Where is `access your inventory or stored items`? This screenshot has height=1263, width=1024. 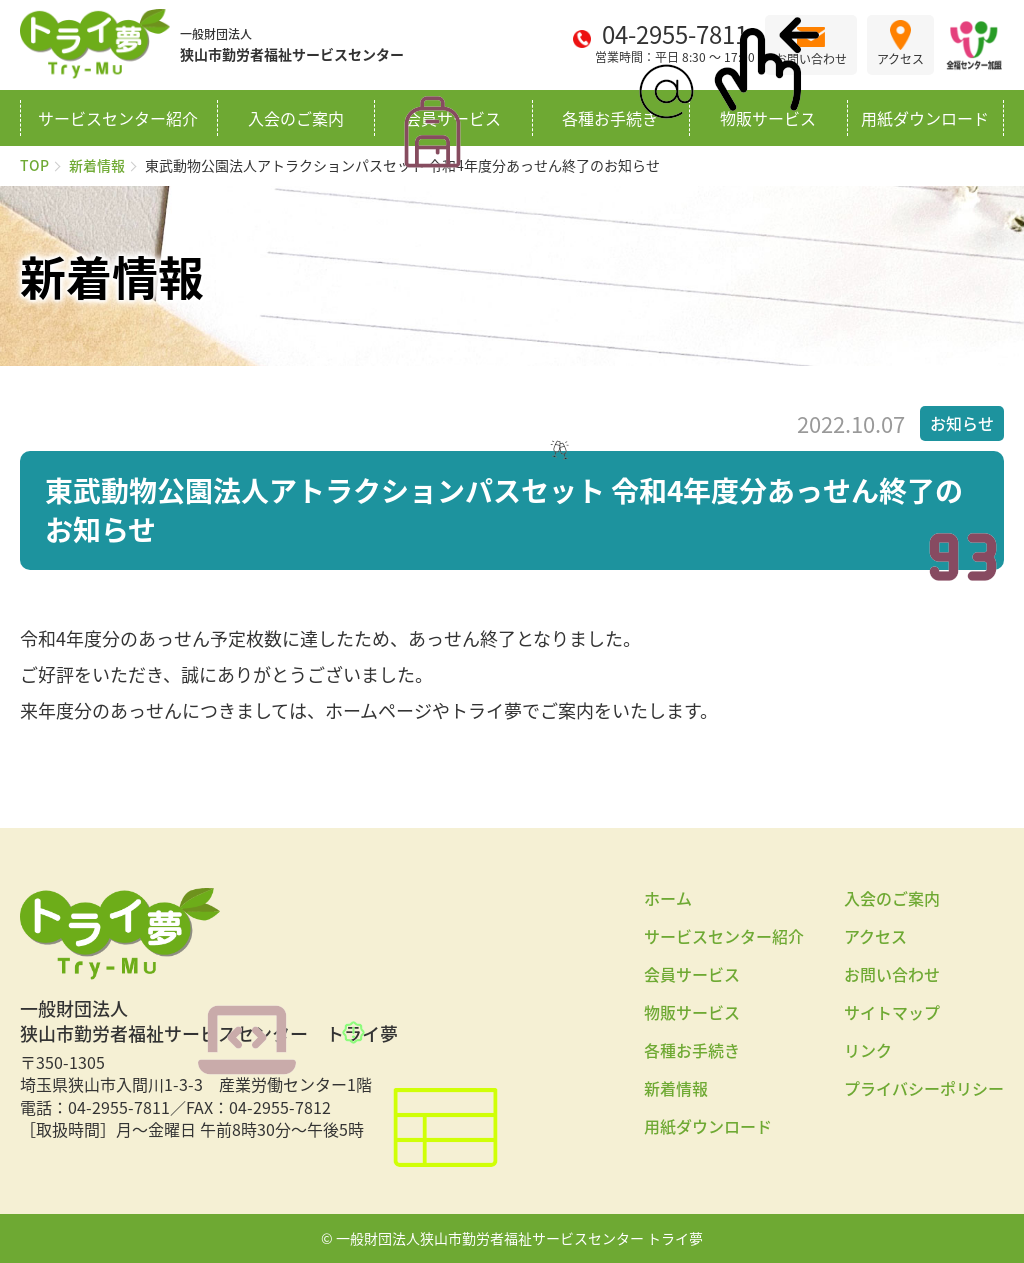
access your inventory or stored items is located at coordinates (432, 134).